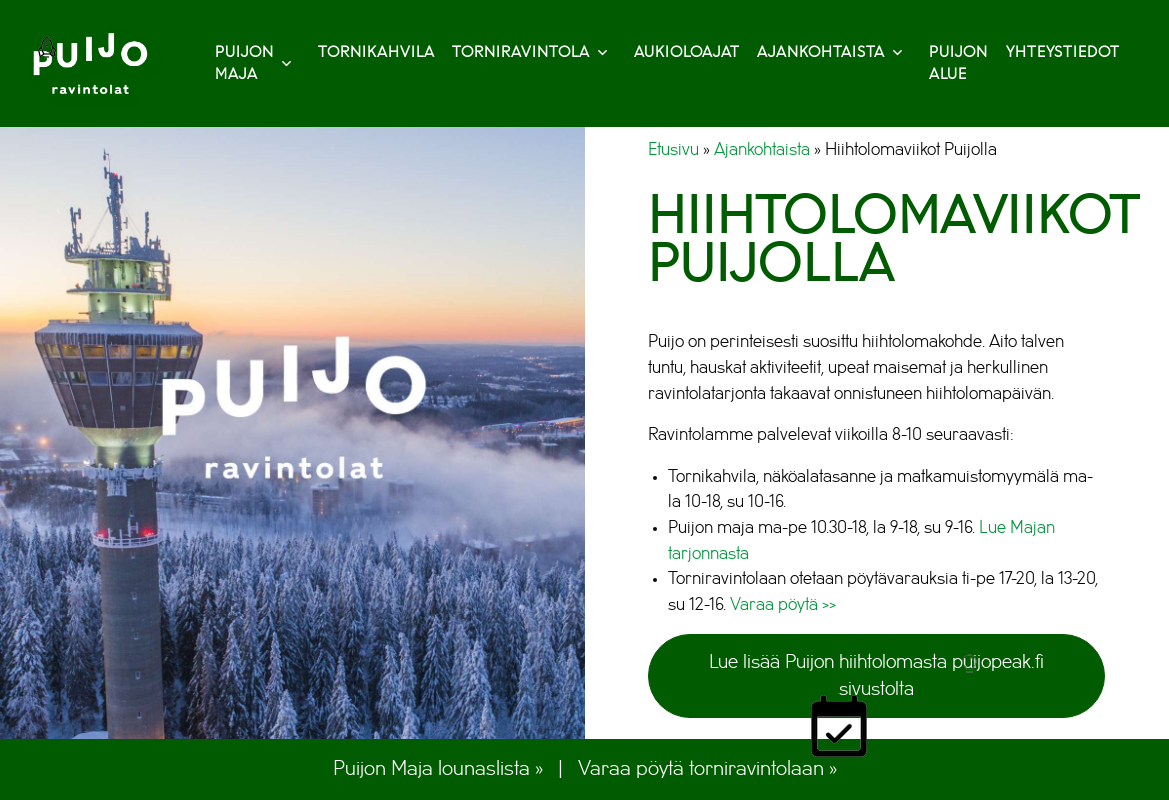  What do you see at coordinates (839, 729) in the screenshot?
I see `confirmed calendar event` at bounding box center [839, 729].